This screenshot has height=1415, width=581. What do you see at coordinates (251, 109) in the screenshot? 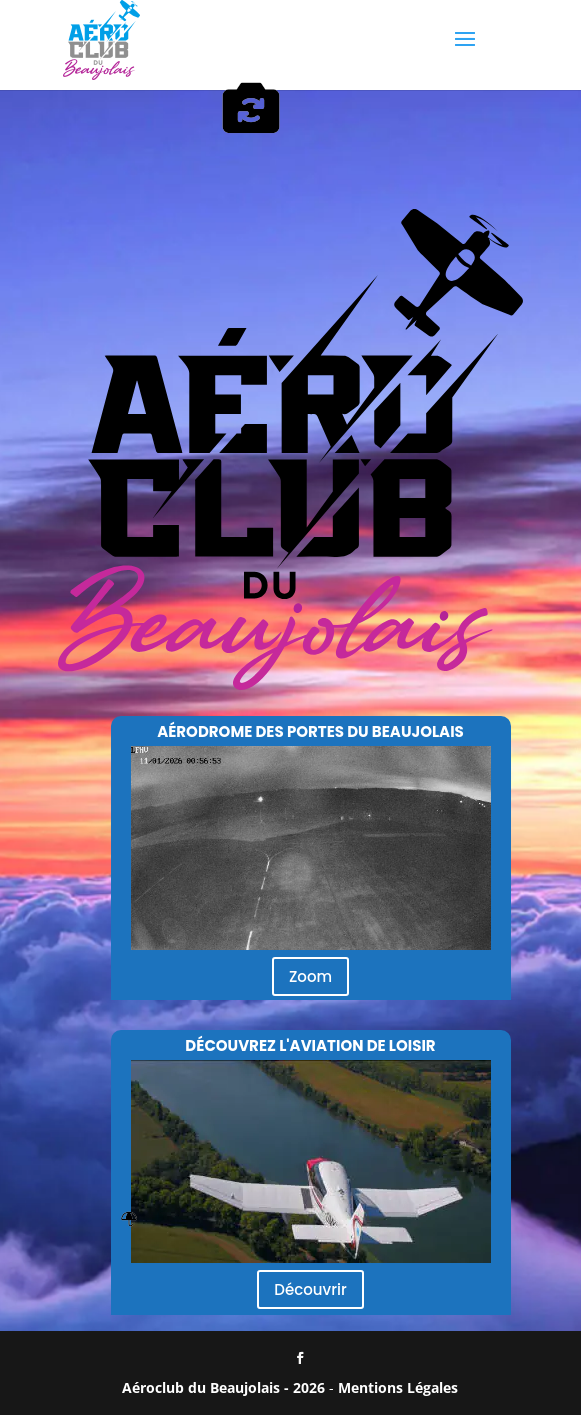
I see `switch between front and rear camera` at bounding box center [251, 109].